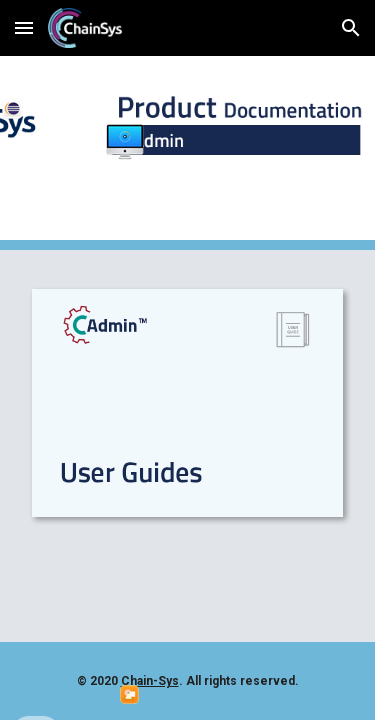 The image size is (375, 720). What do you see at coordinates (125, 142) in the screenshot?
I see `play video content on your television or monitor` at bounding box center [125, 142].